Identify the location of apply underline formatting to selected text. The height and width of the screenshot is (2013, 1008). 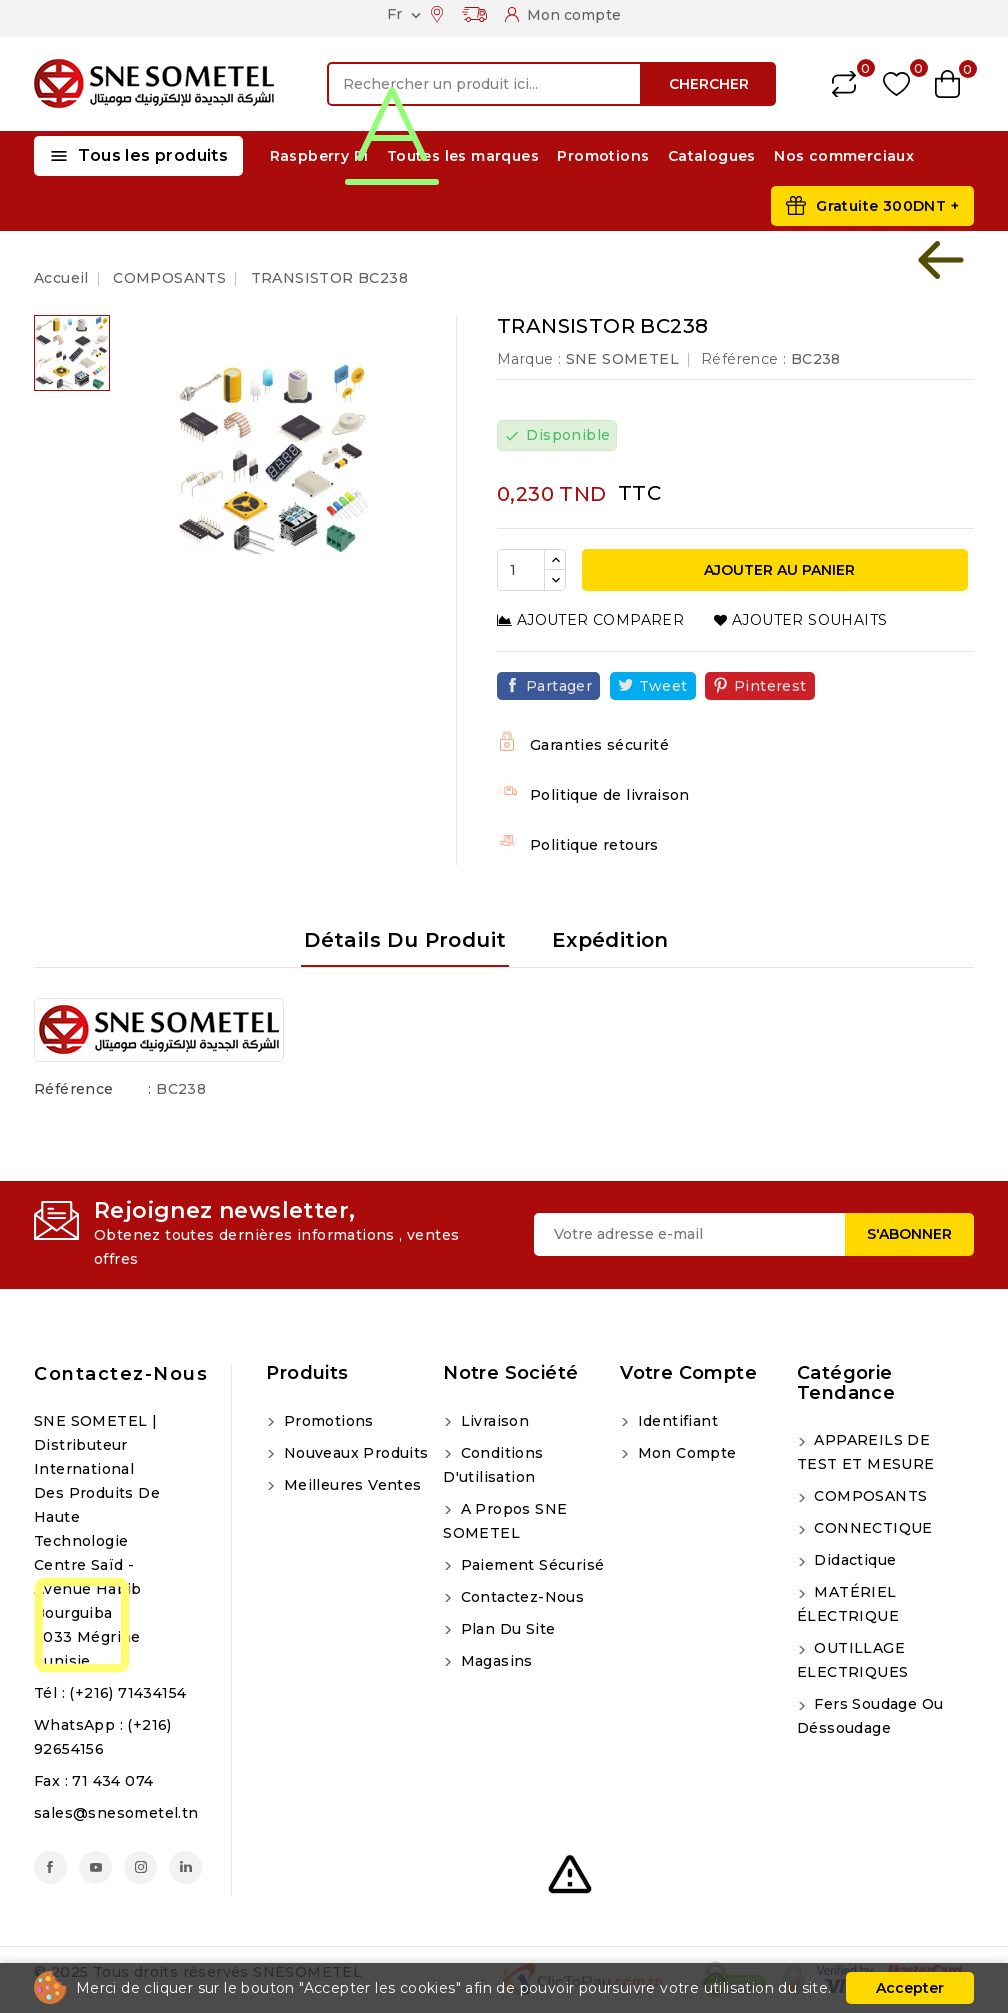
(392, 138).